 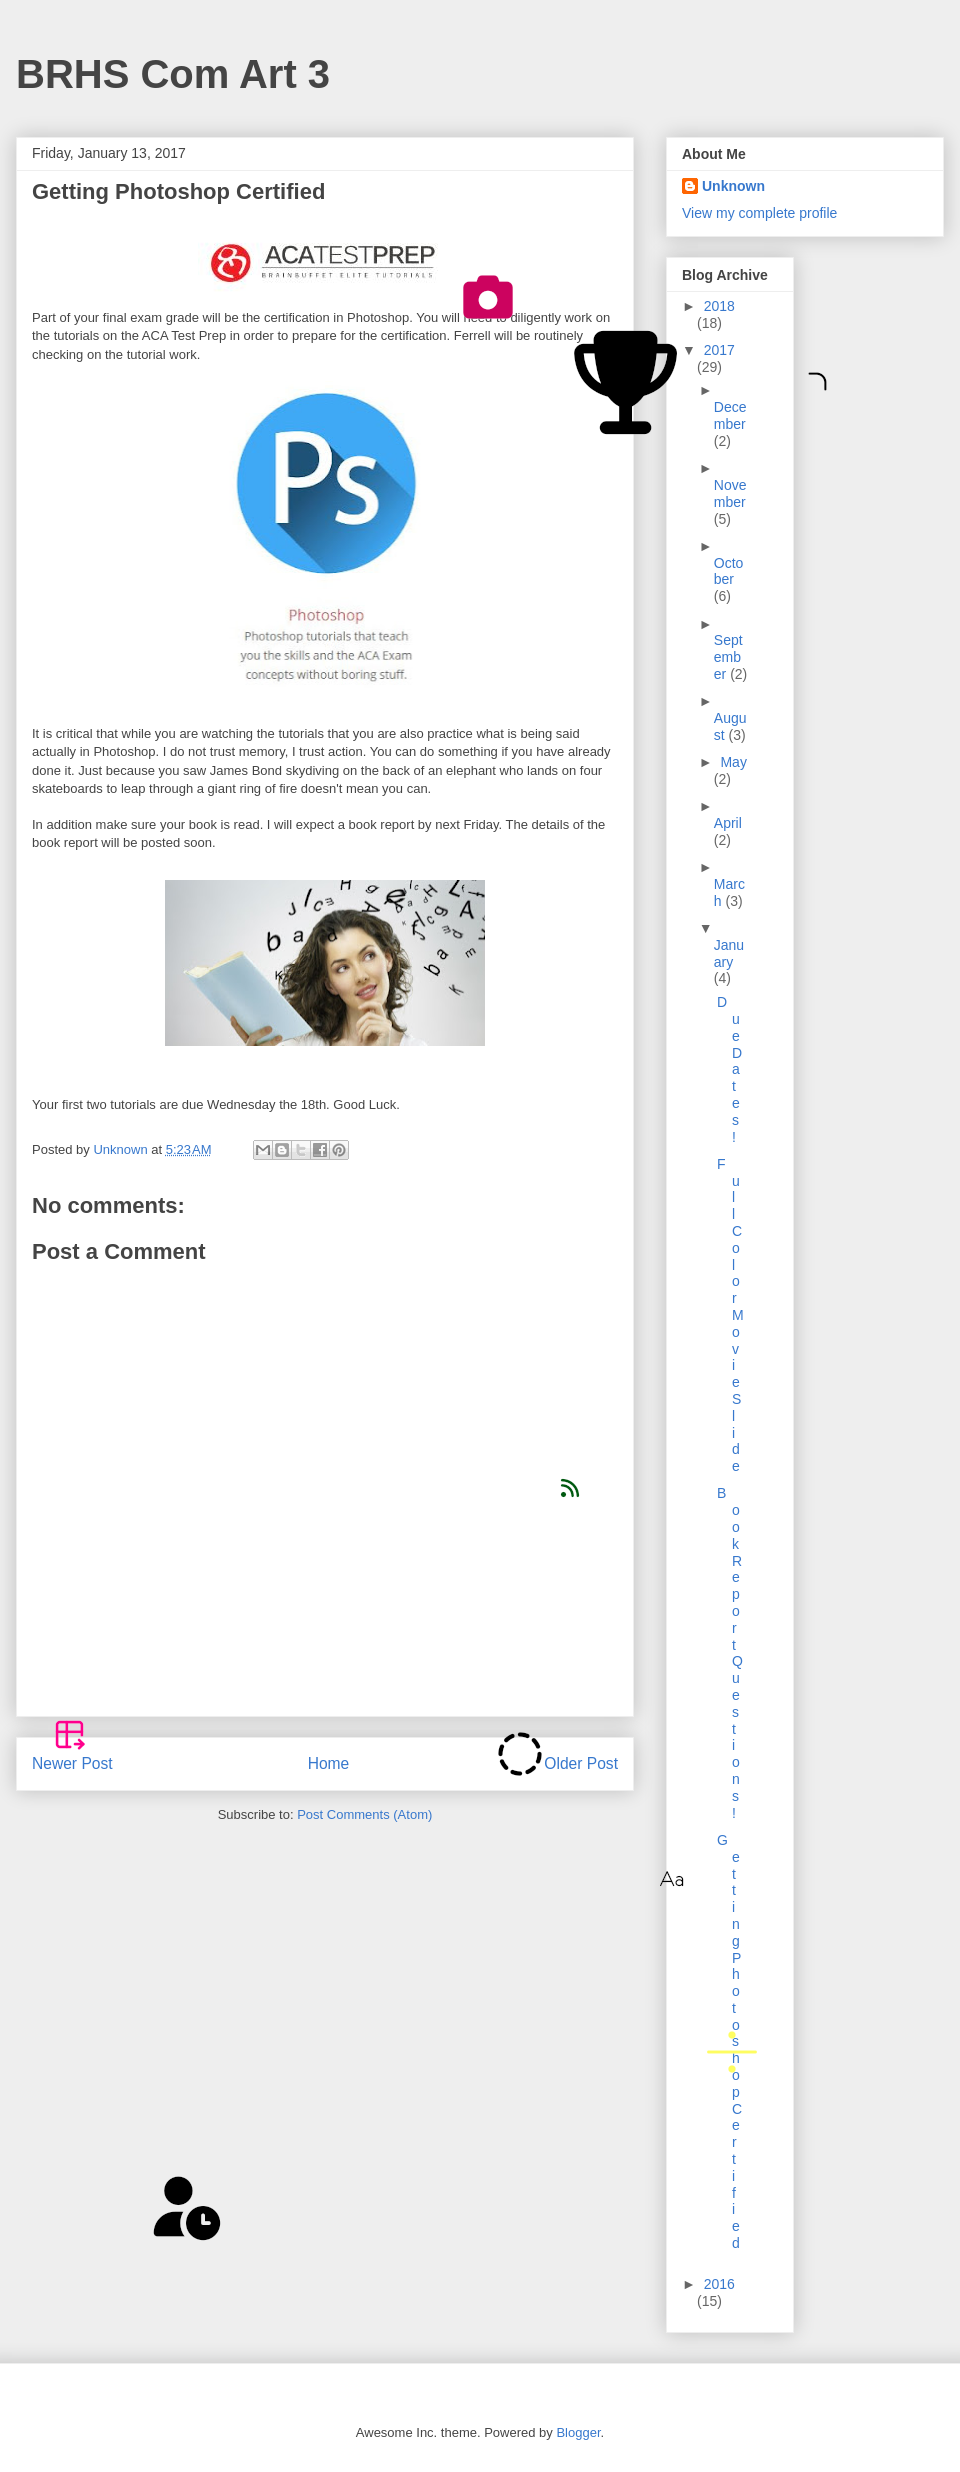 I want to click on view user's activity history or time log, so click(x=186, y=2206).